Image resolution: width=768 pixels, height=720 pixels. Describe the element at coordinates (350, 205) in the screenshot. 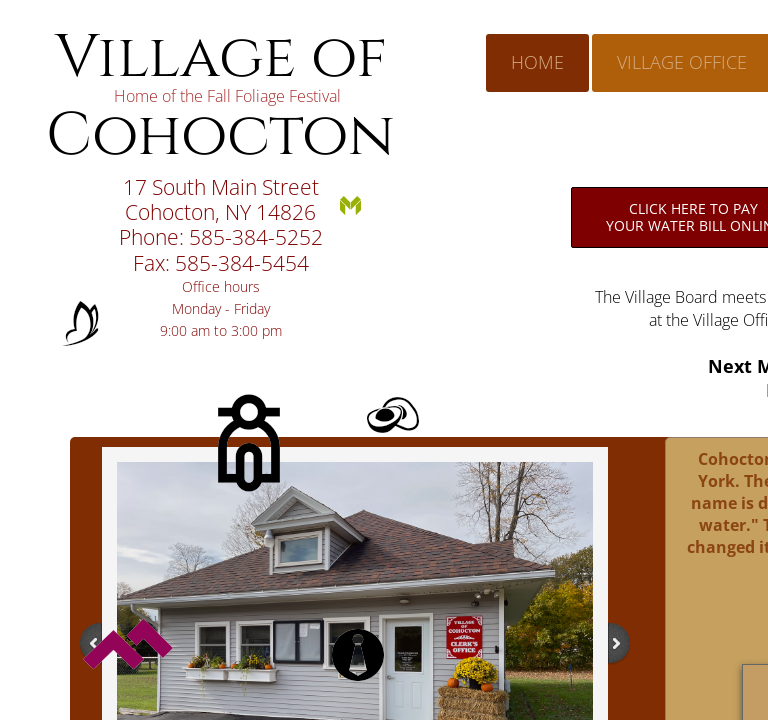

I see `open the Monzo banking app` at that location.